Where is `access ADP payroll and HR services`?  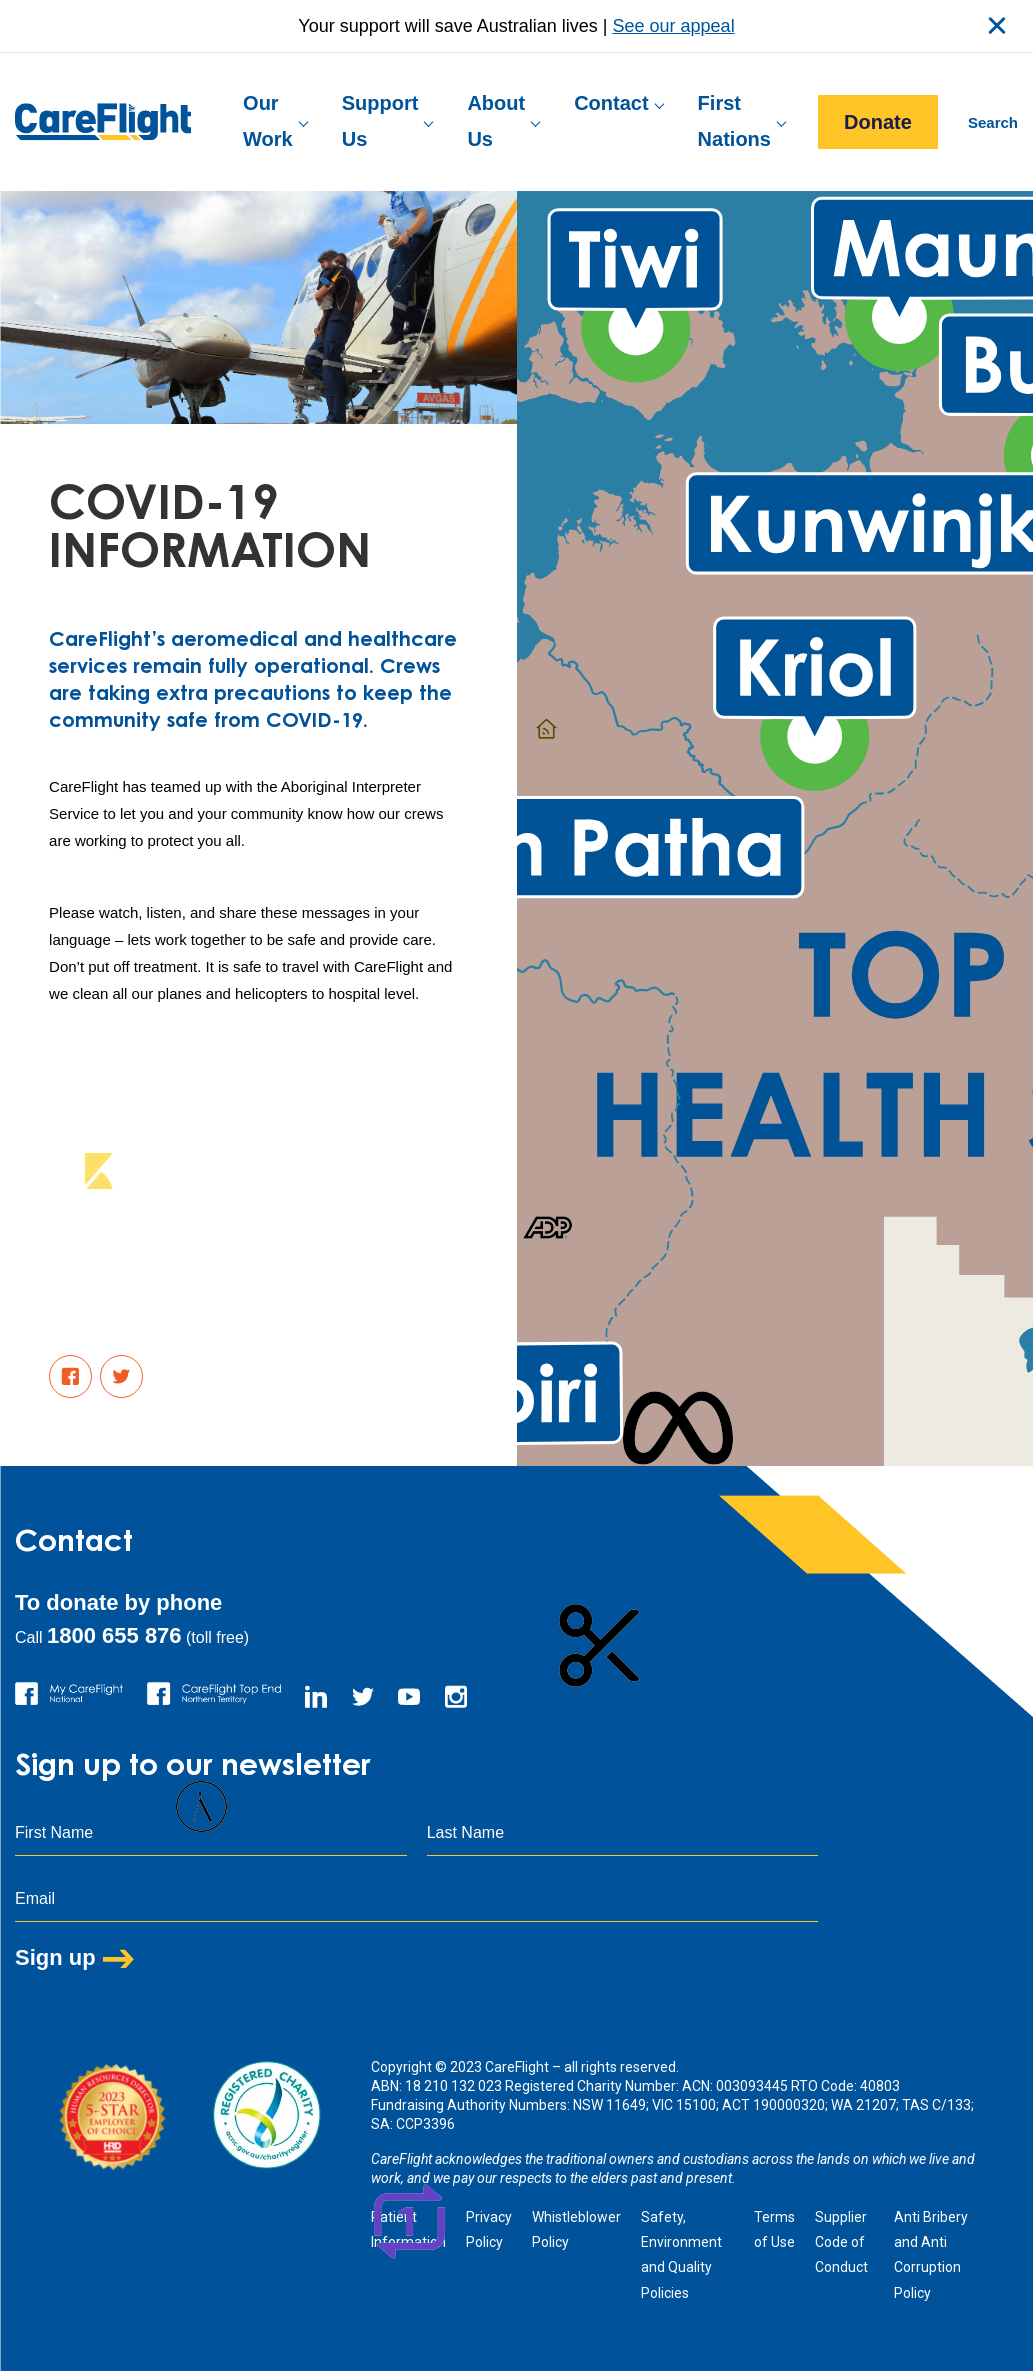
access ADP payroll and HR services is located at coordinates (547, 1227).